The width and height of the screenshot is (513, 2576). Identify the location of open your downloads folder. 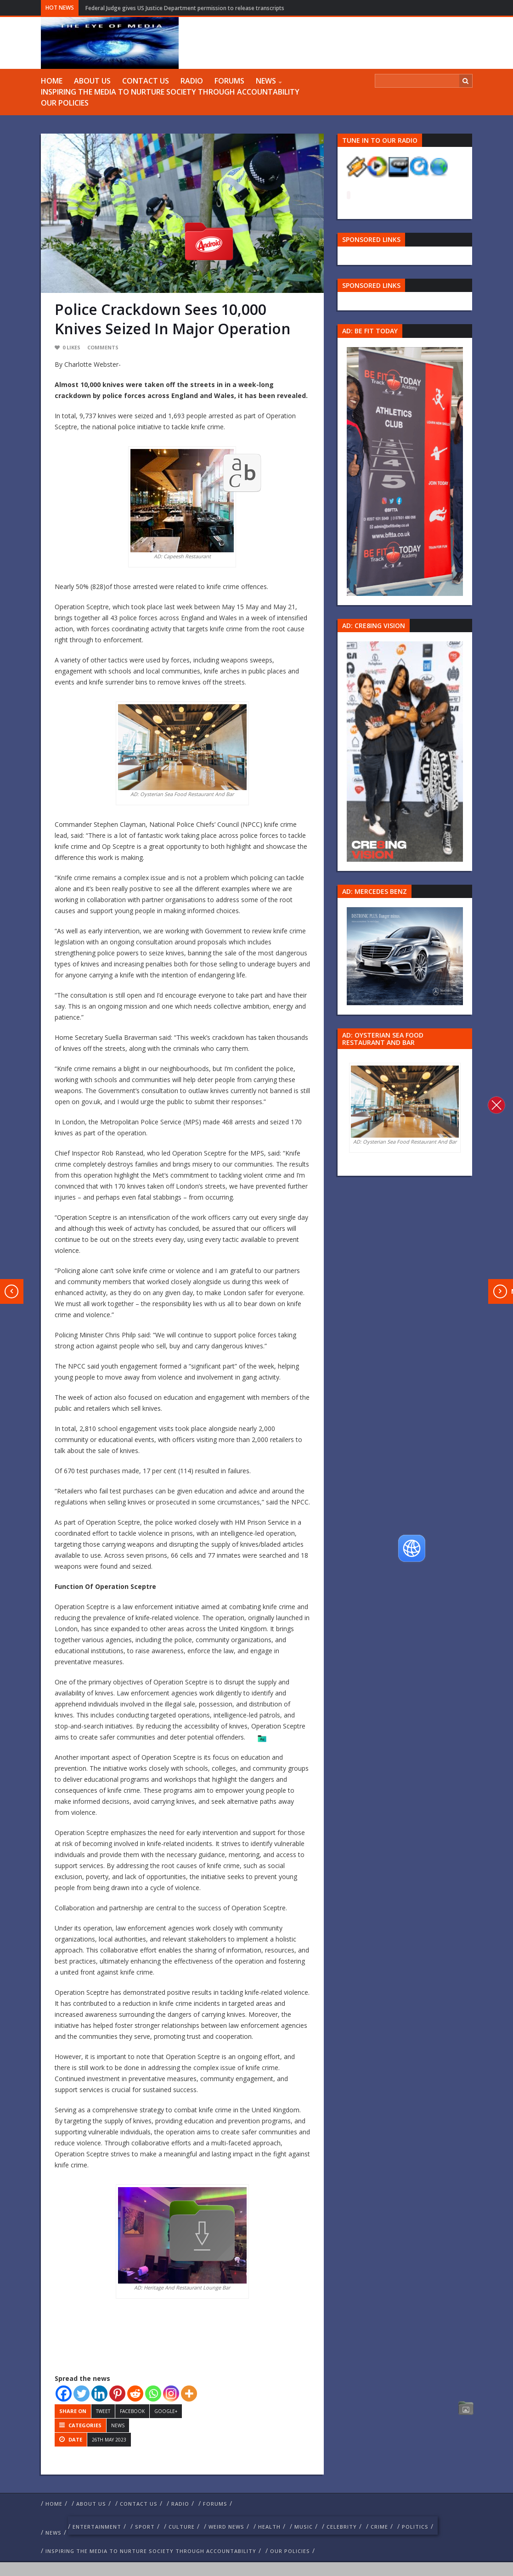
(202, 2231).